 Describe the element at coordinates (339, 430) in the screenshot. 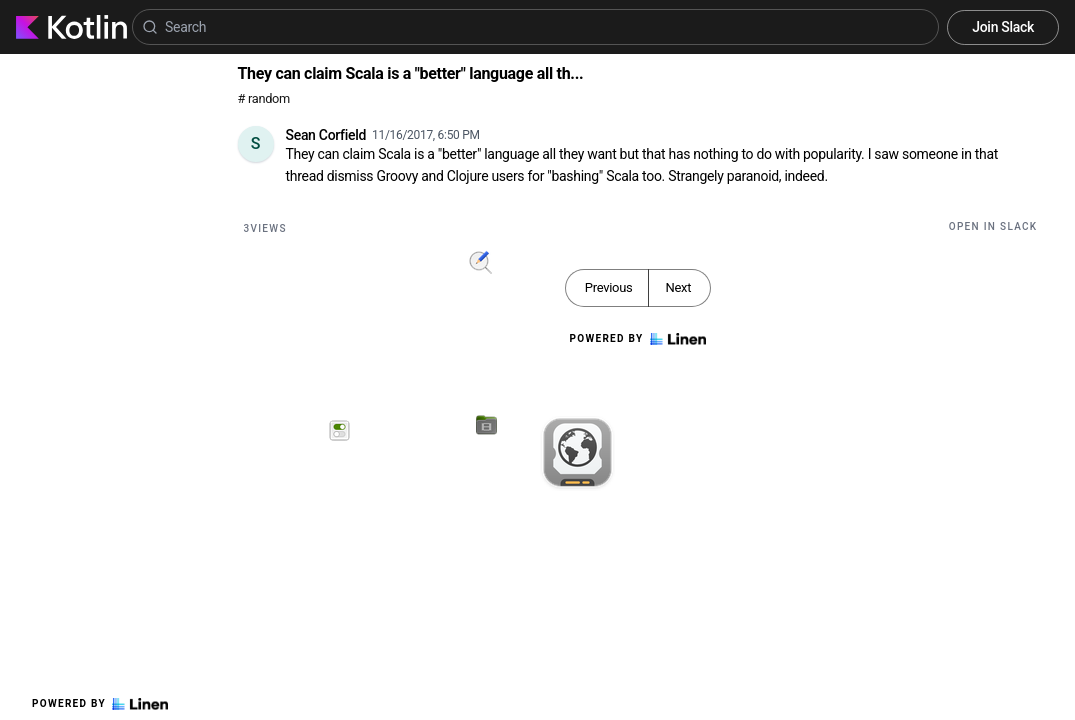

I see `open unity tweak tool settings` at that location.